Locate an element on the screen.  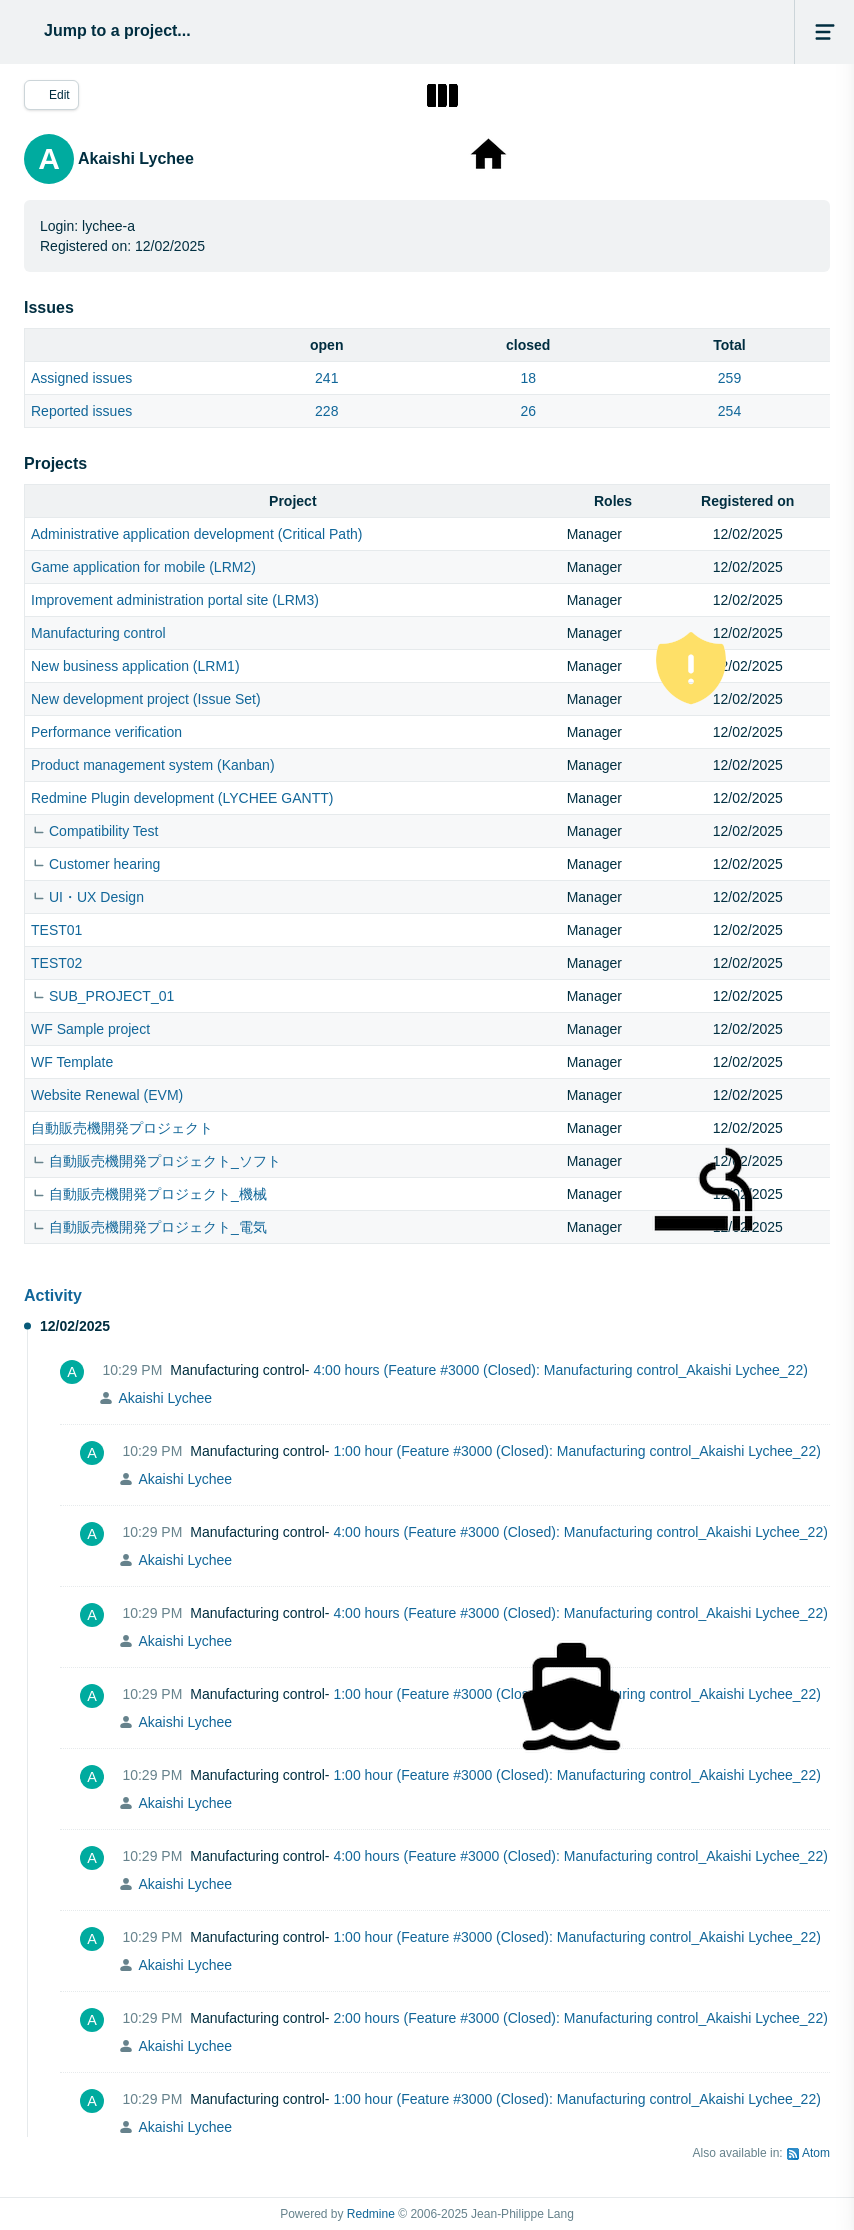
get directions by ferry or boat is located at coordinates (571, 1696).